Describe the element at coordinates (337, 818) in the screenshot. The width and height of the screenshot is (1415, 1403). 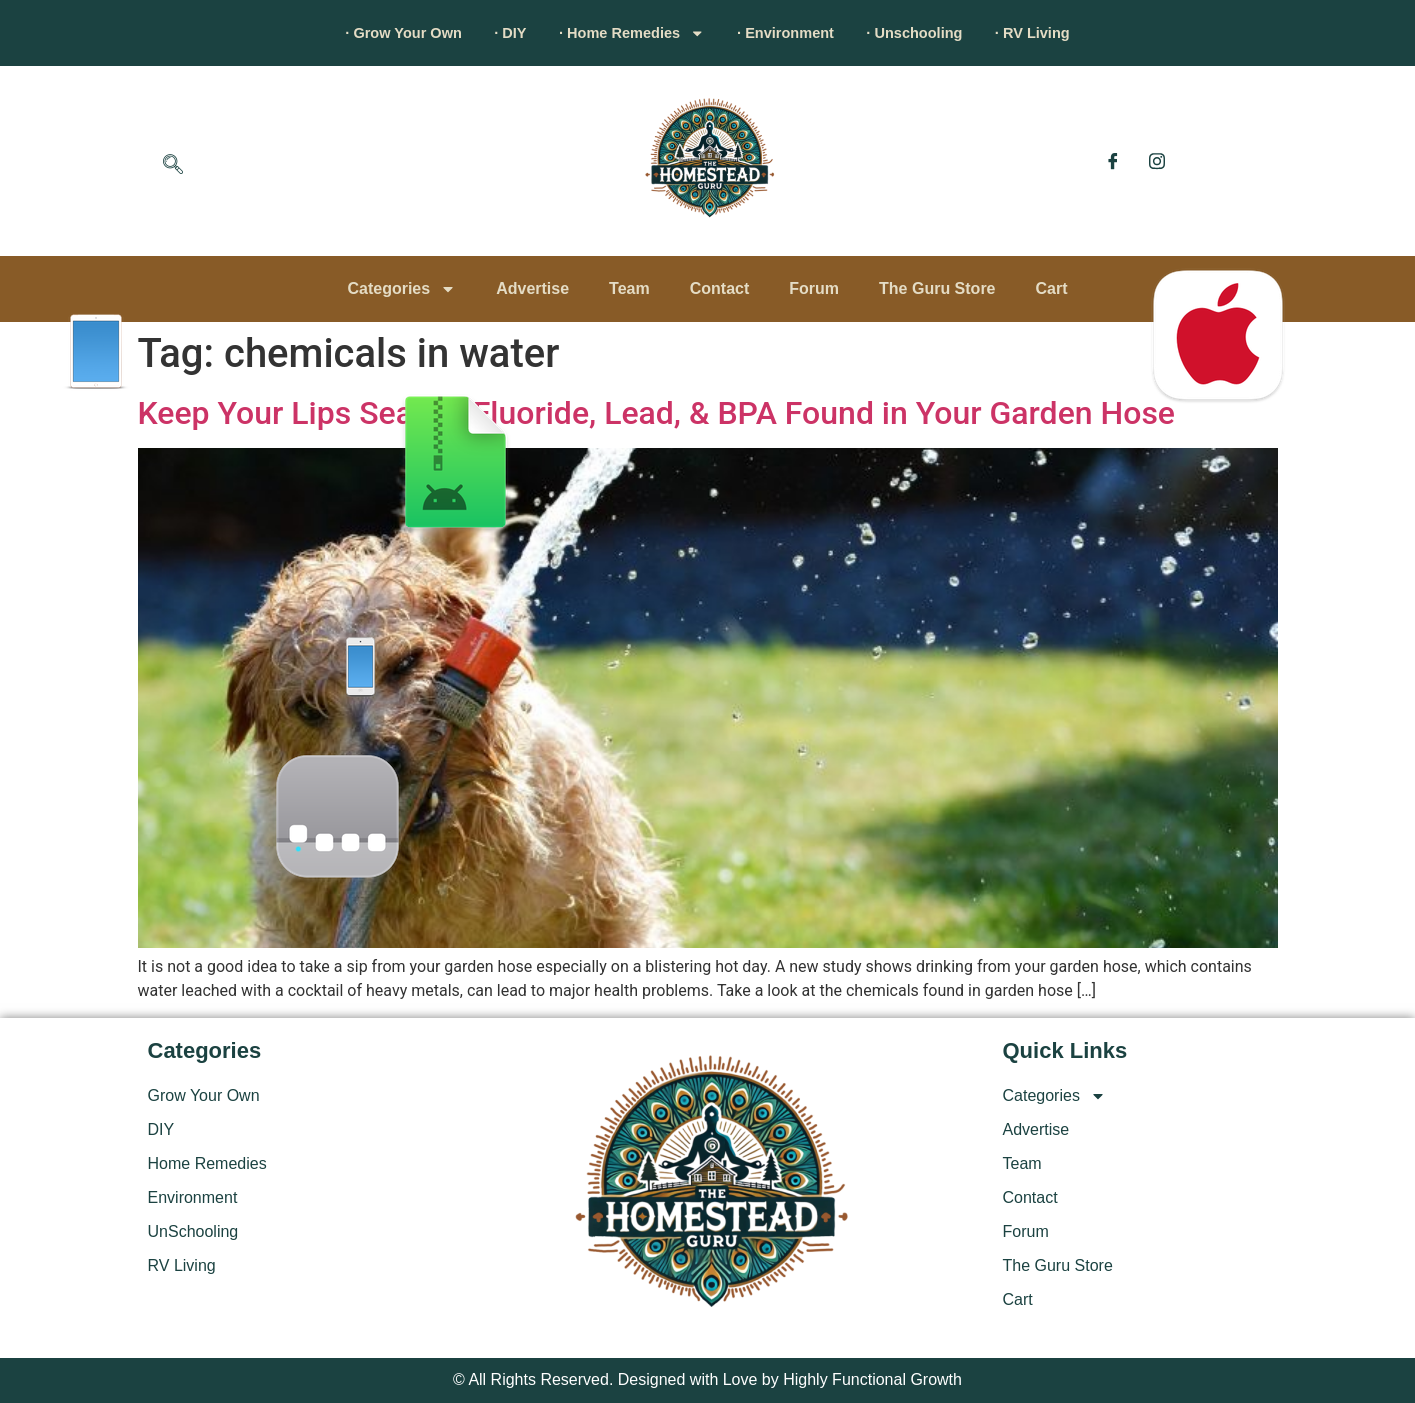
I see `manage cinnamon desktop applets` at that location.